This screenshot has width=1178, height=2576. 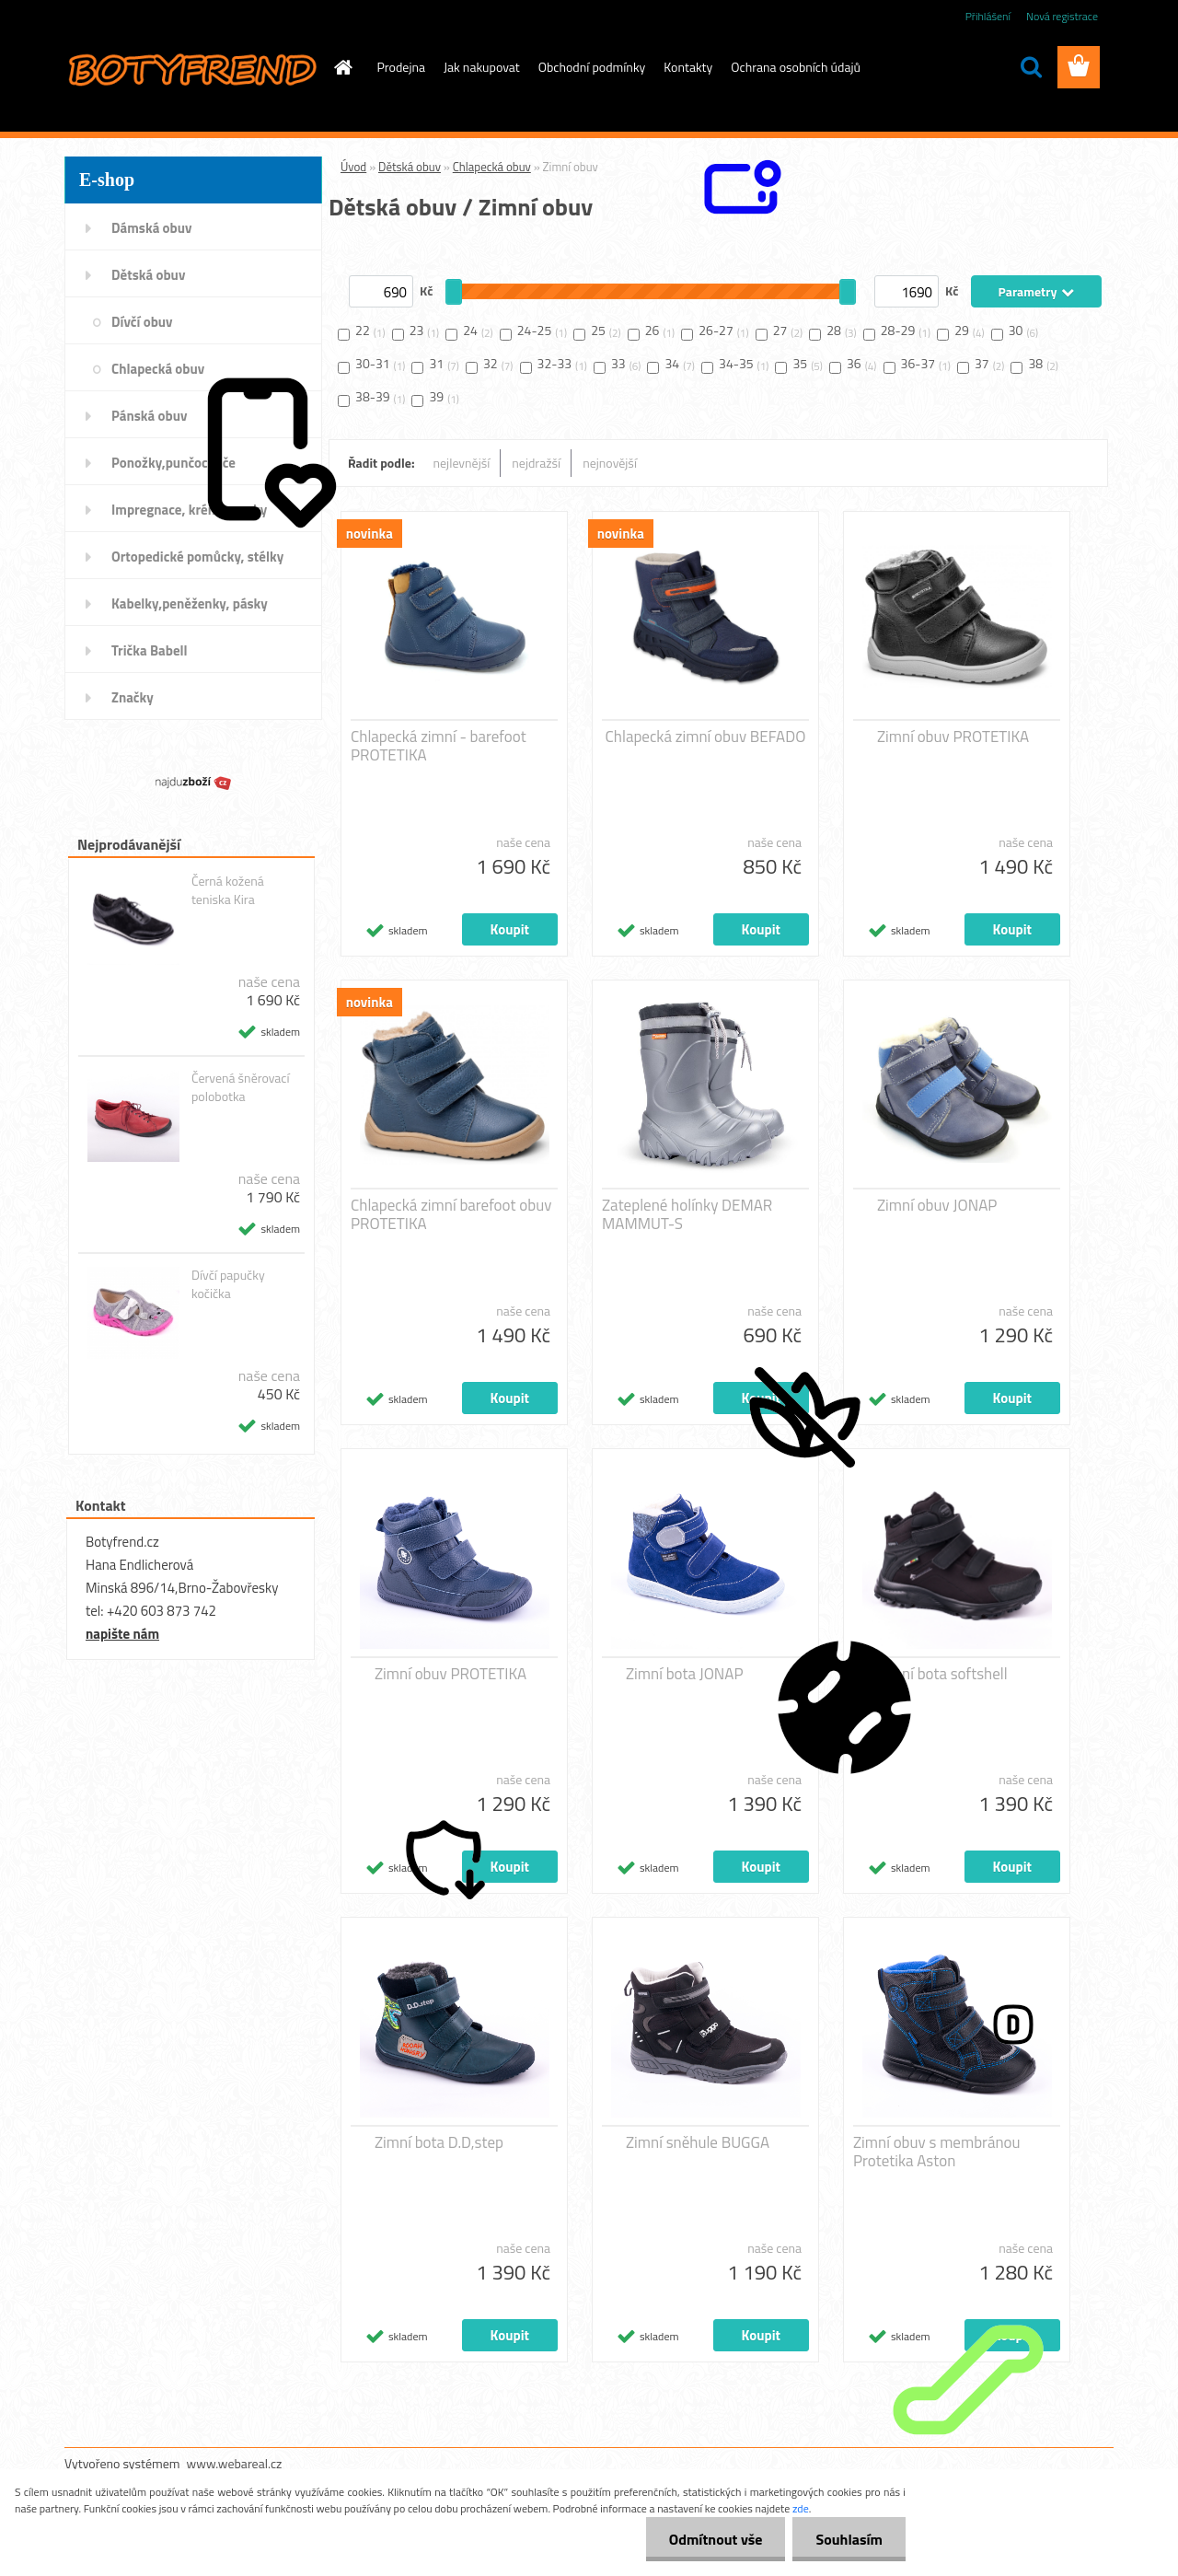 What do you see at coordinates (444, 1858) in the screenshot?
I see `security level decreased` at bounding box center [444, 1858].